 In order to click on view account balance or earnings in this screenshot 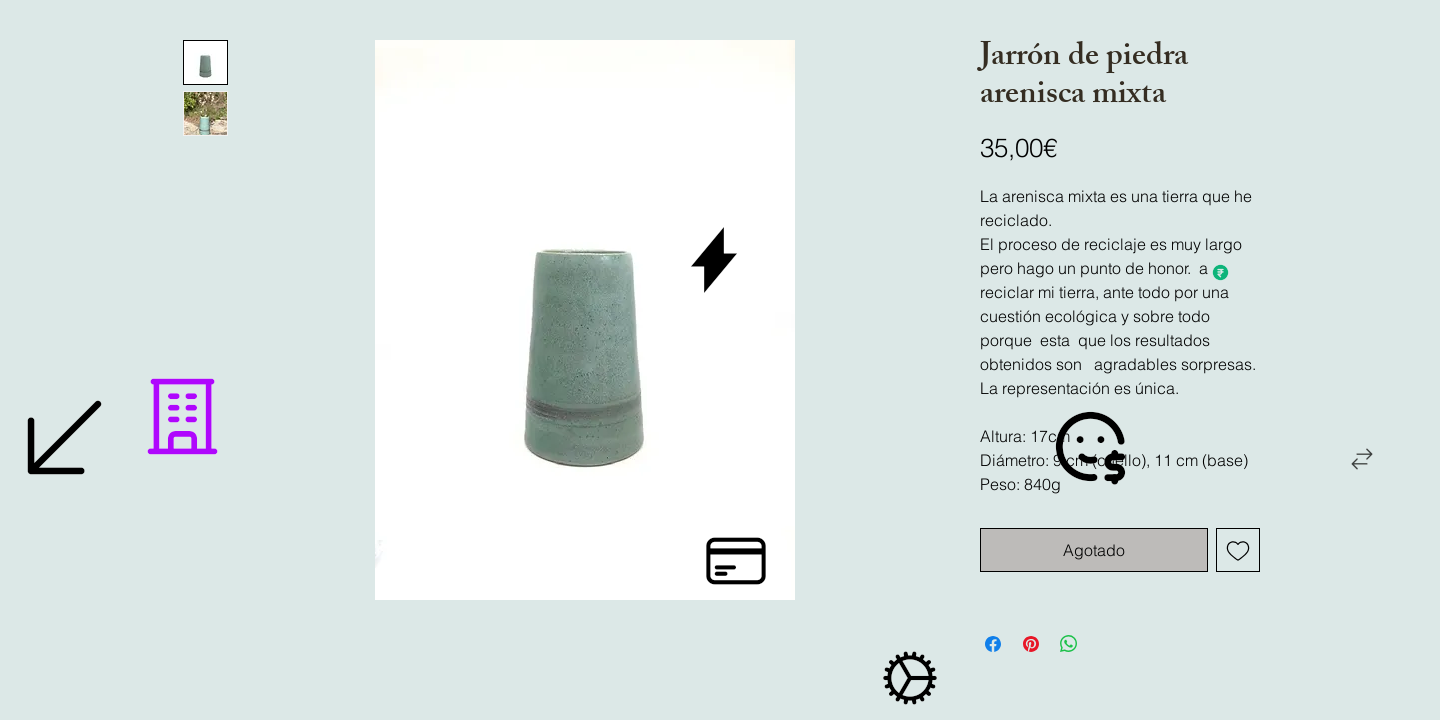, I will do `click(1090, 446)`.